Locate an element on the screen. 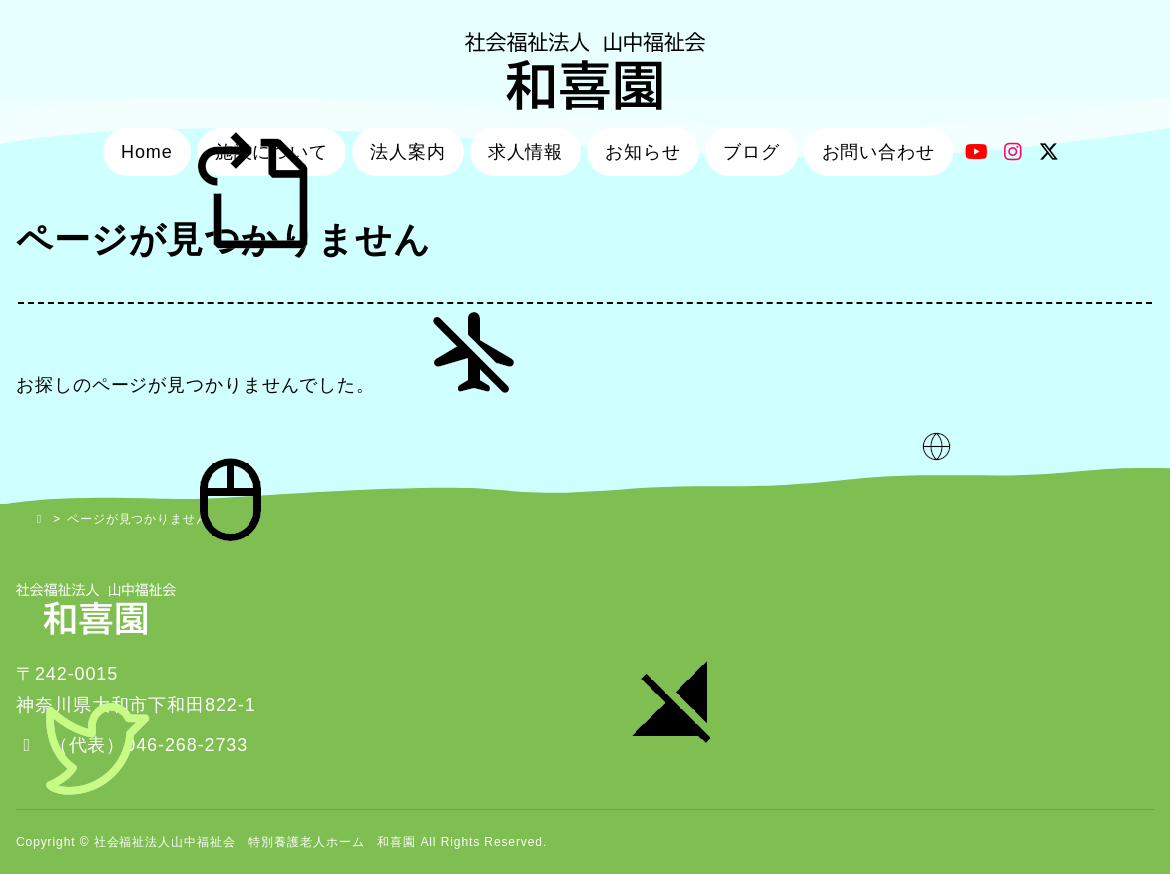 The image size is (1170, 874). share to twitter is located at coordinates (92, 745).